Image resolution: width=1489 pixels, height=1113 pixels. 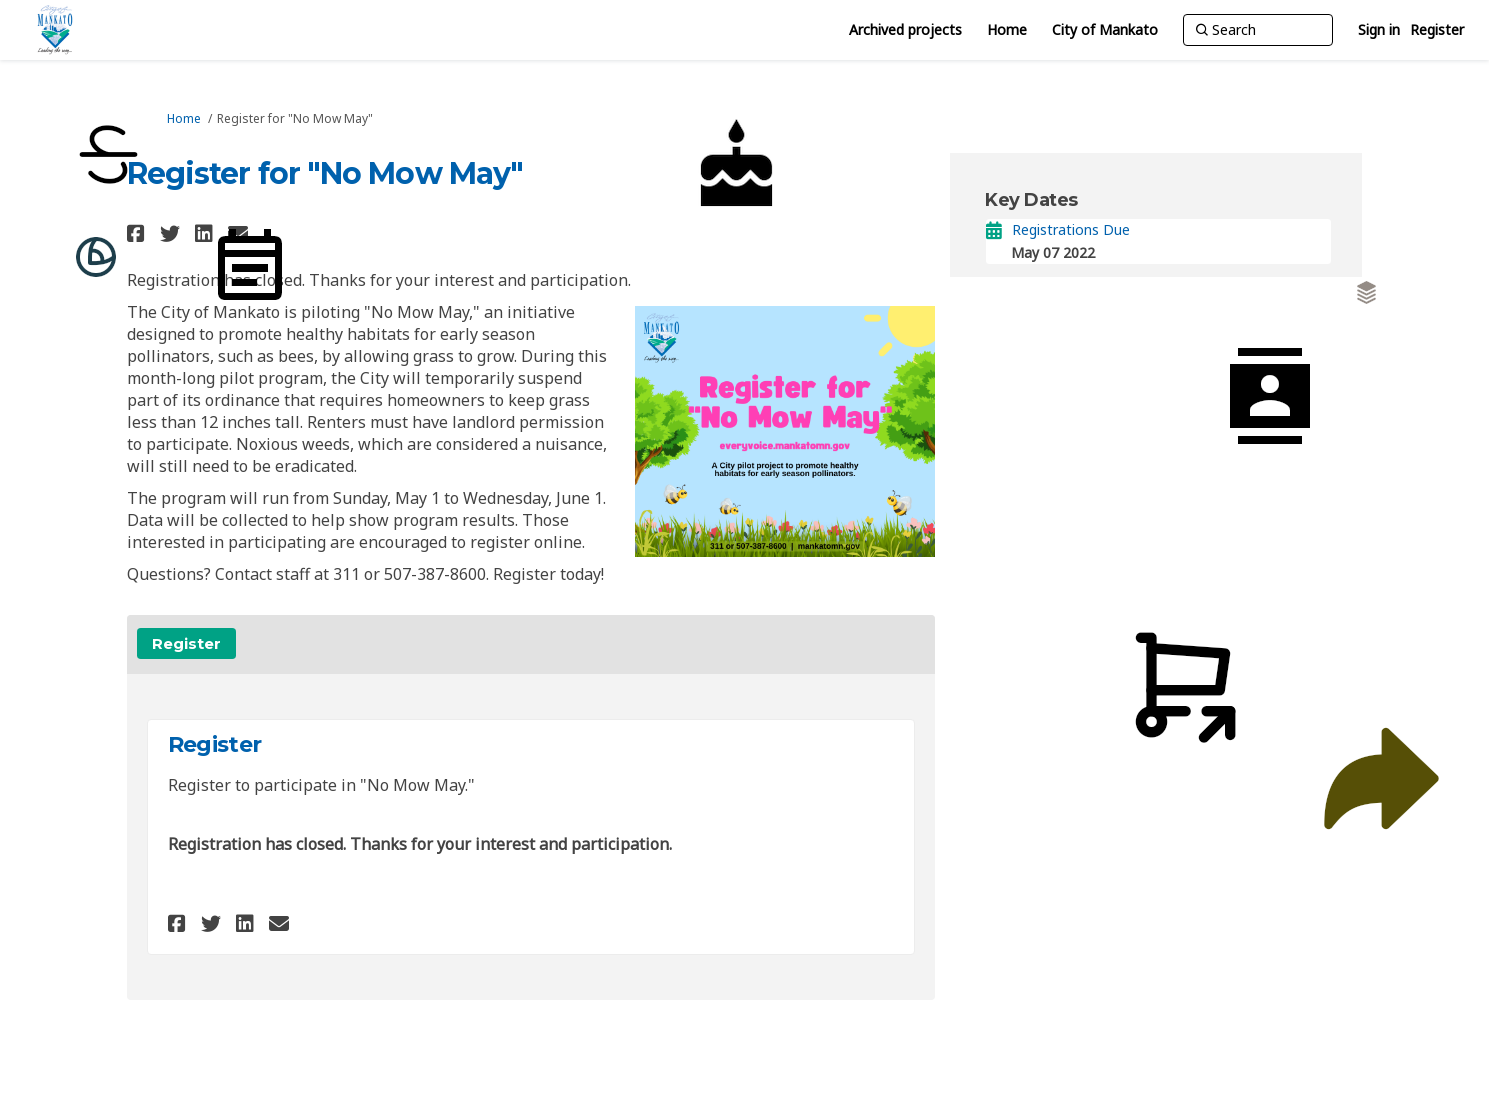 I want to click on CoreOS brand logo, so click(x=96, y=257).